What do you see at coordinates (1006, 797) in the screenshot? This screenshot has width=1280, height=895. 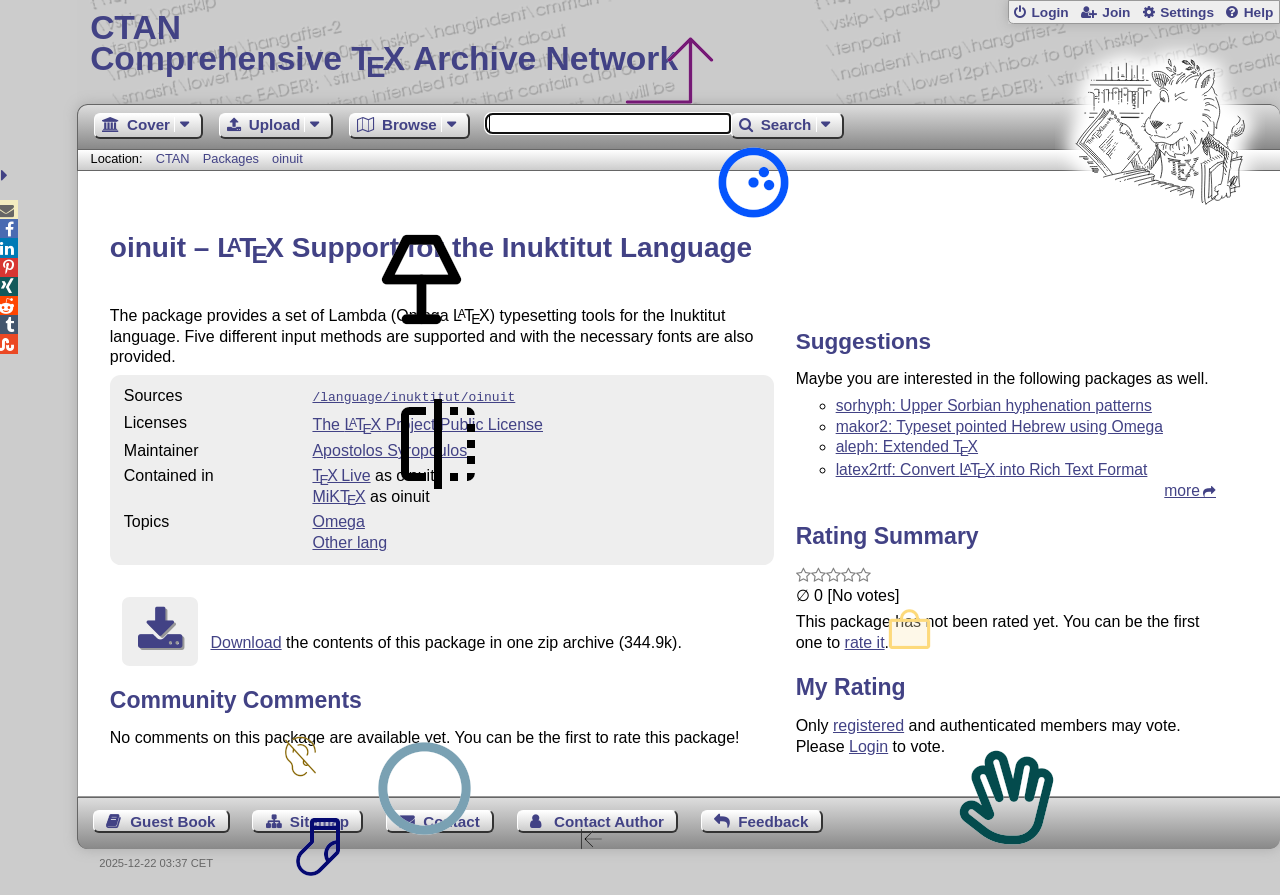 I see `send a vulcan salute greeting` at bounding box center [1006, 797].